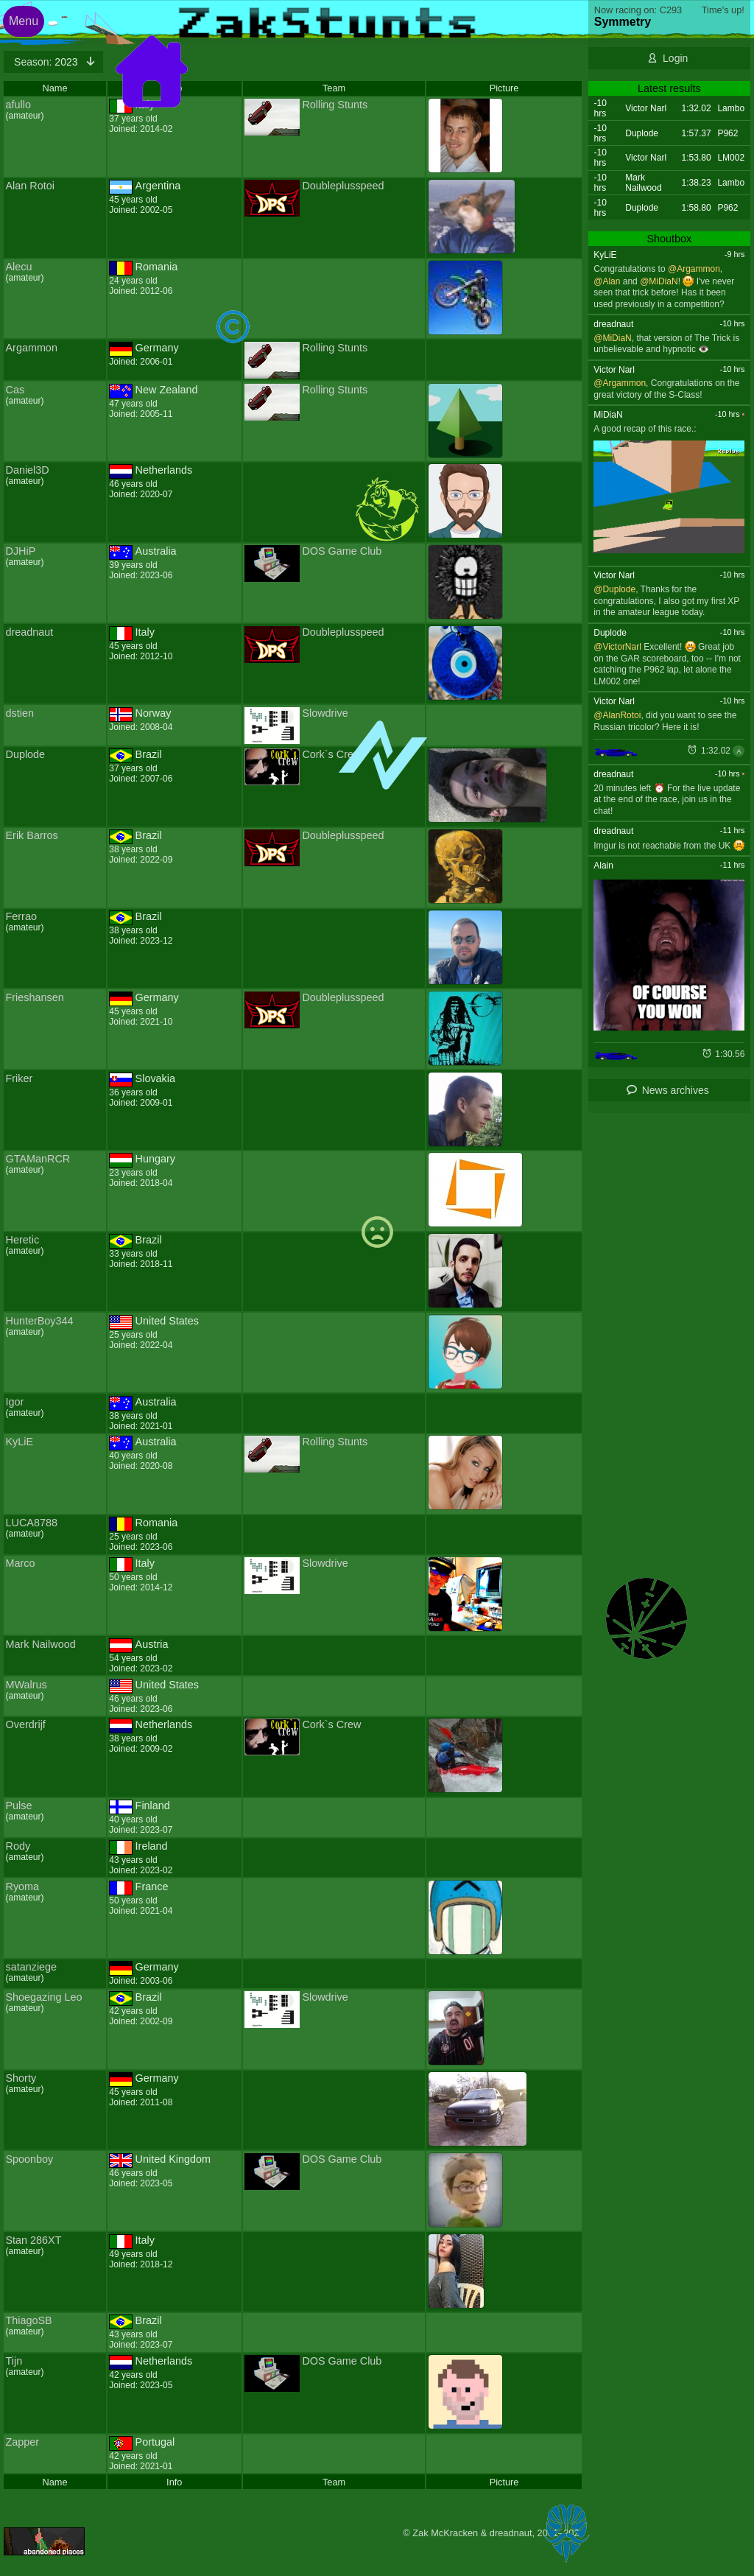  What do you see at coordinates (383, 755) in the screenshot?
I see `norco brand logo` at bounding box center [383, 755].